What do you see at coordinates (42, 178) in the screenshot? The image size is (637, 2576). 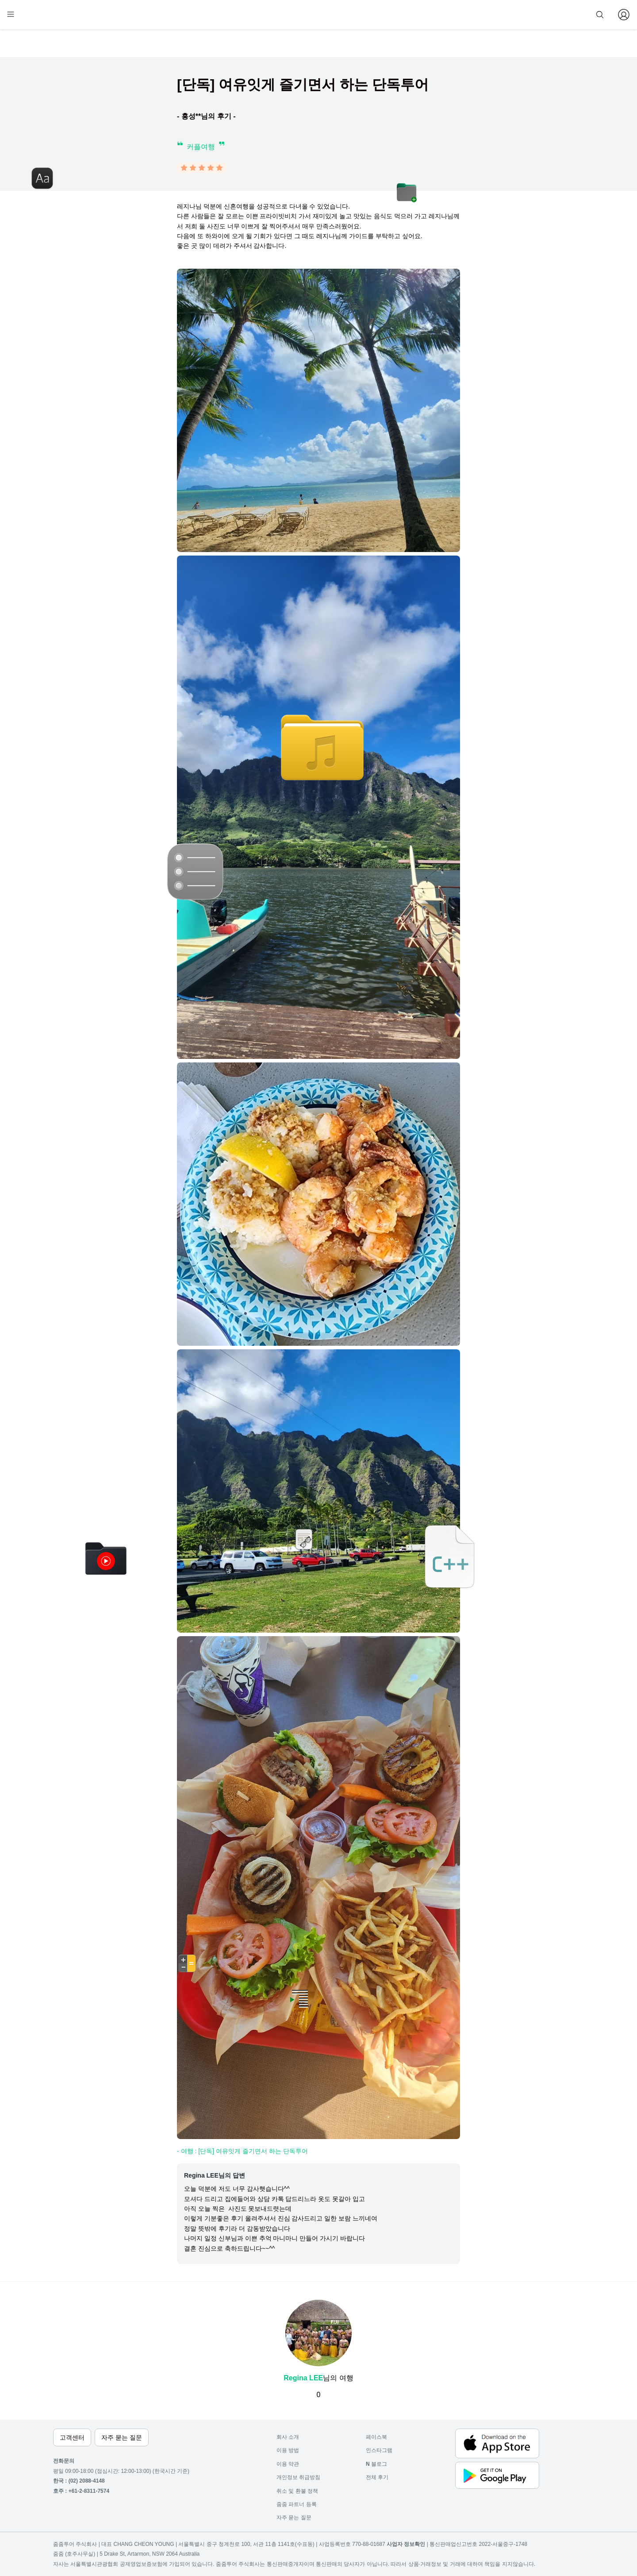 I see `open font book application` at bounding box center [42, 178].